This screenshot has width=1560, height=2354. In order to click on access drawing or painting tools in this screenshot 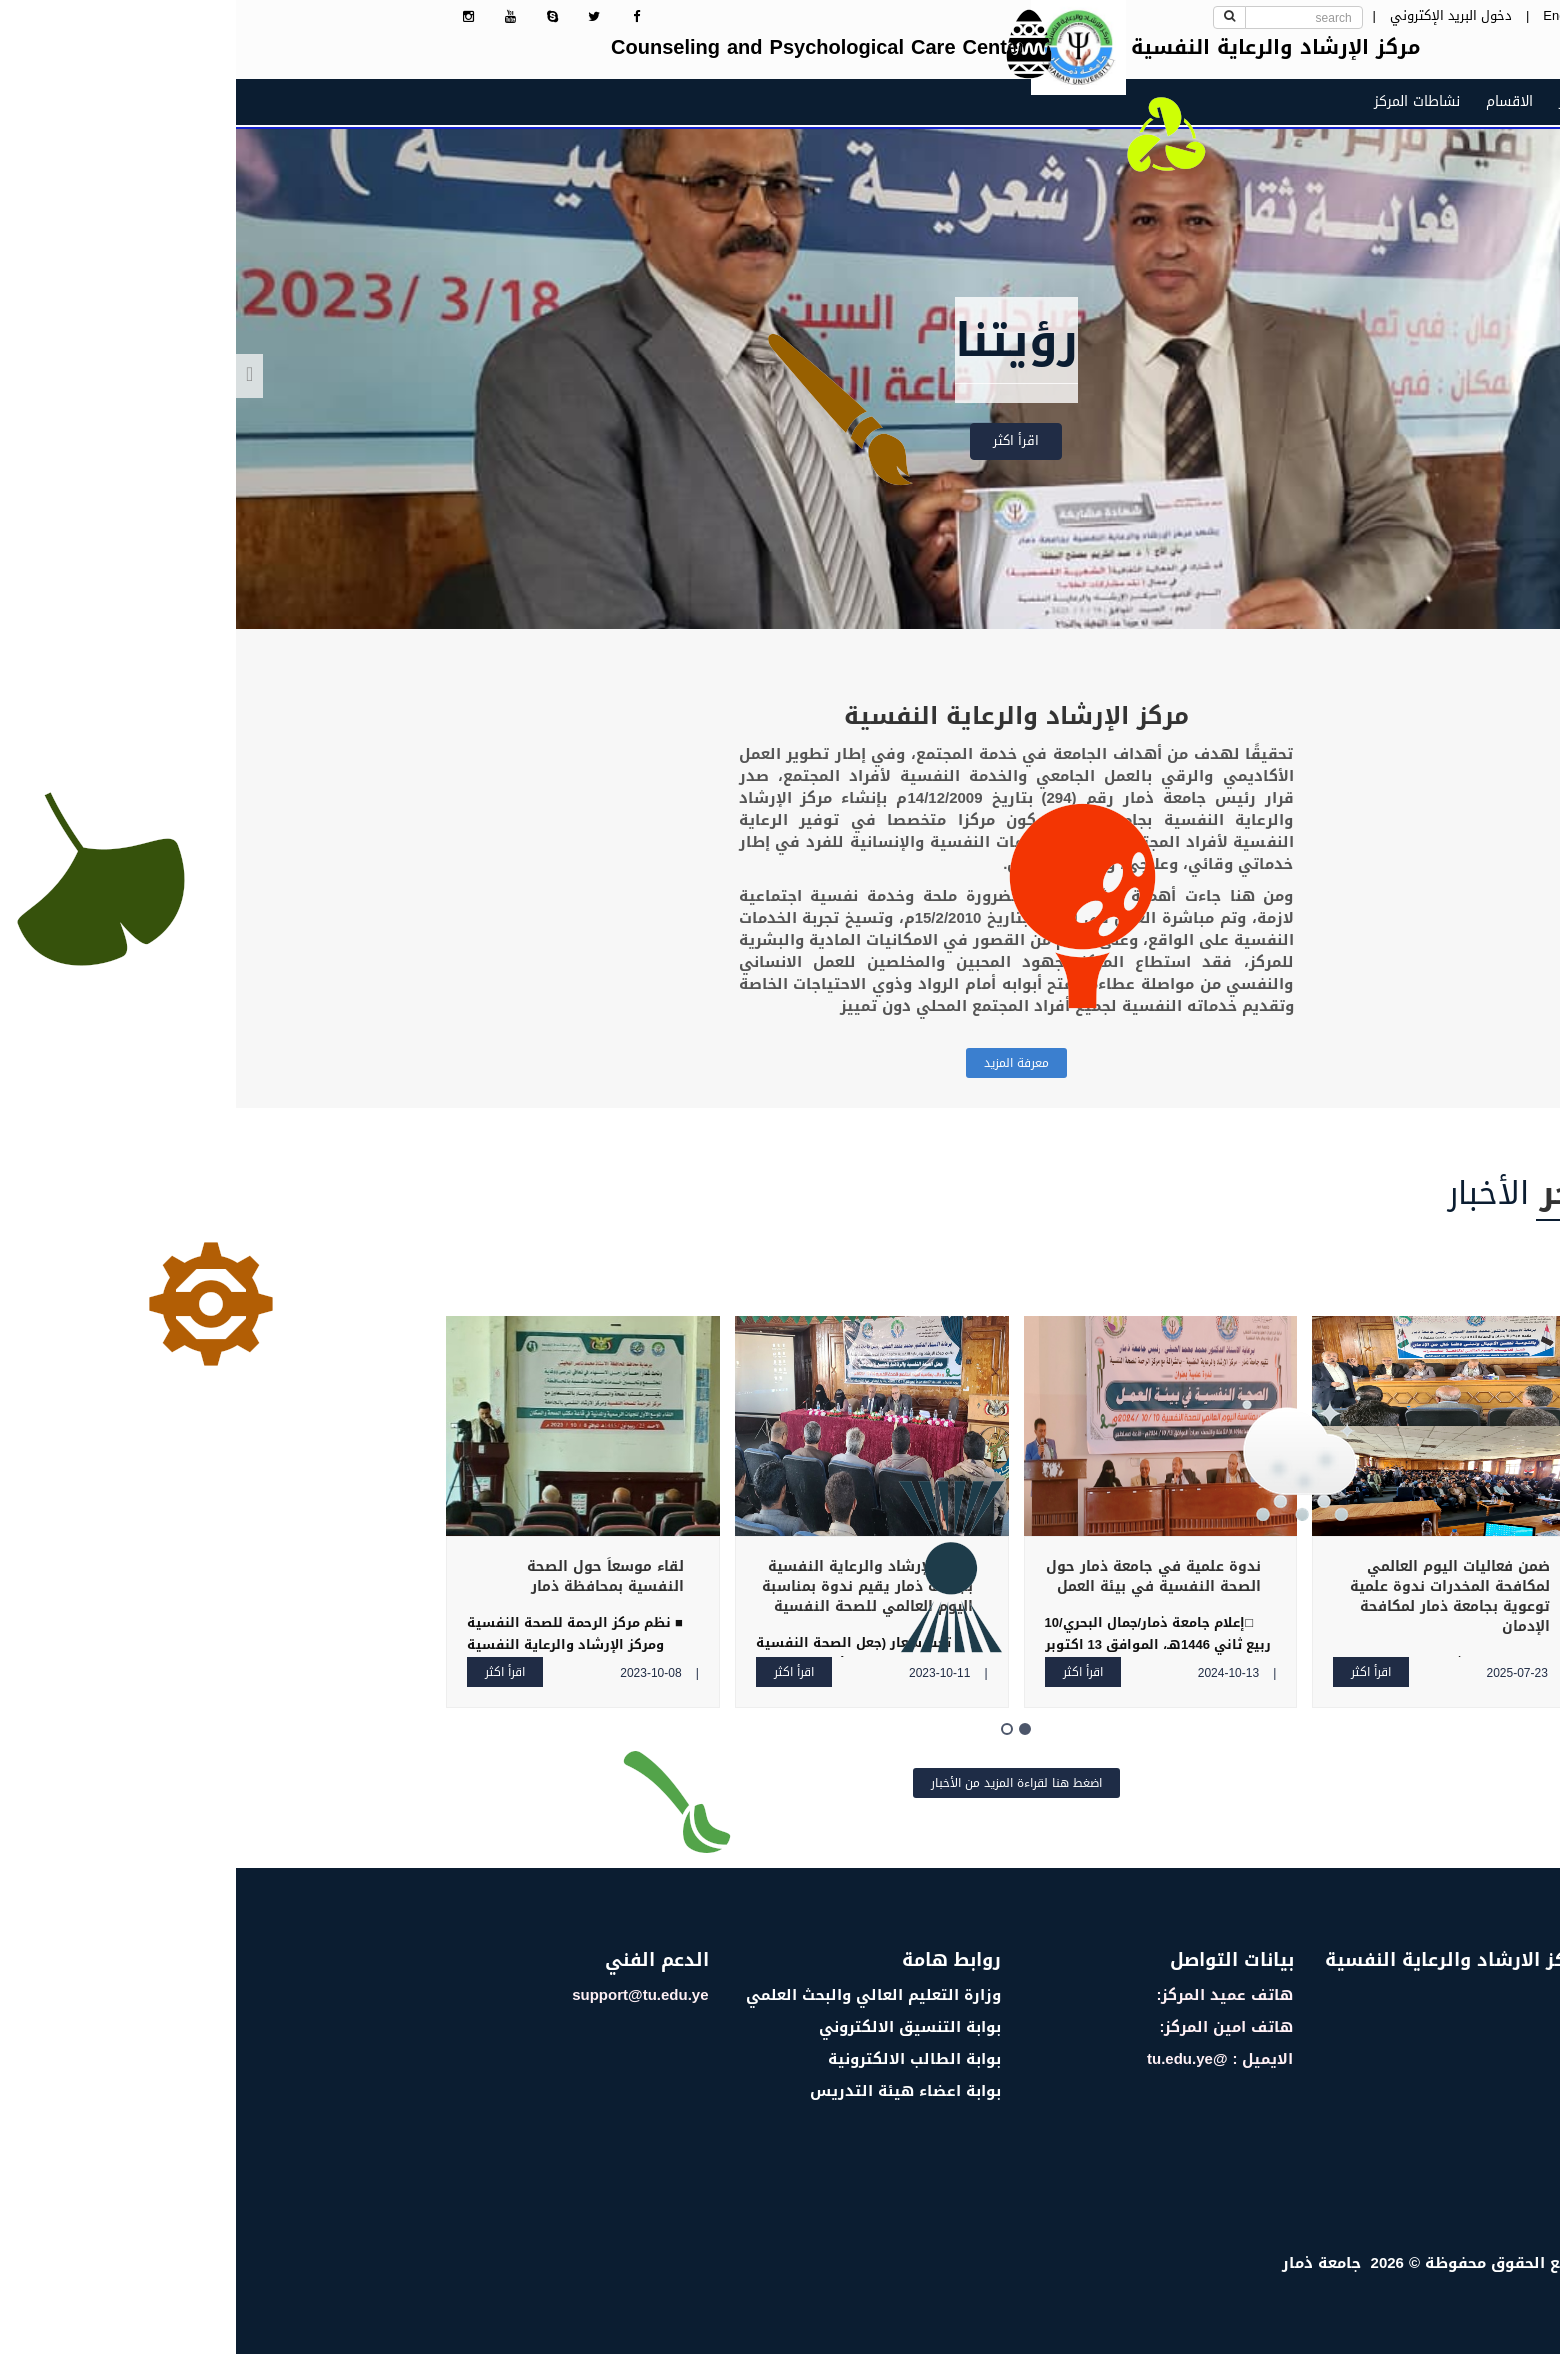, I will do `click(840, 409)`.